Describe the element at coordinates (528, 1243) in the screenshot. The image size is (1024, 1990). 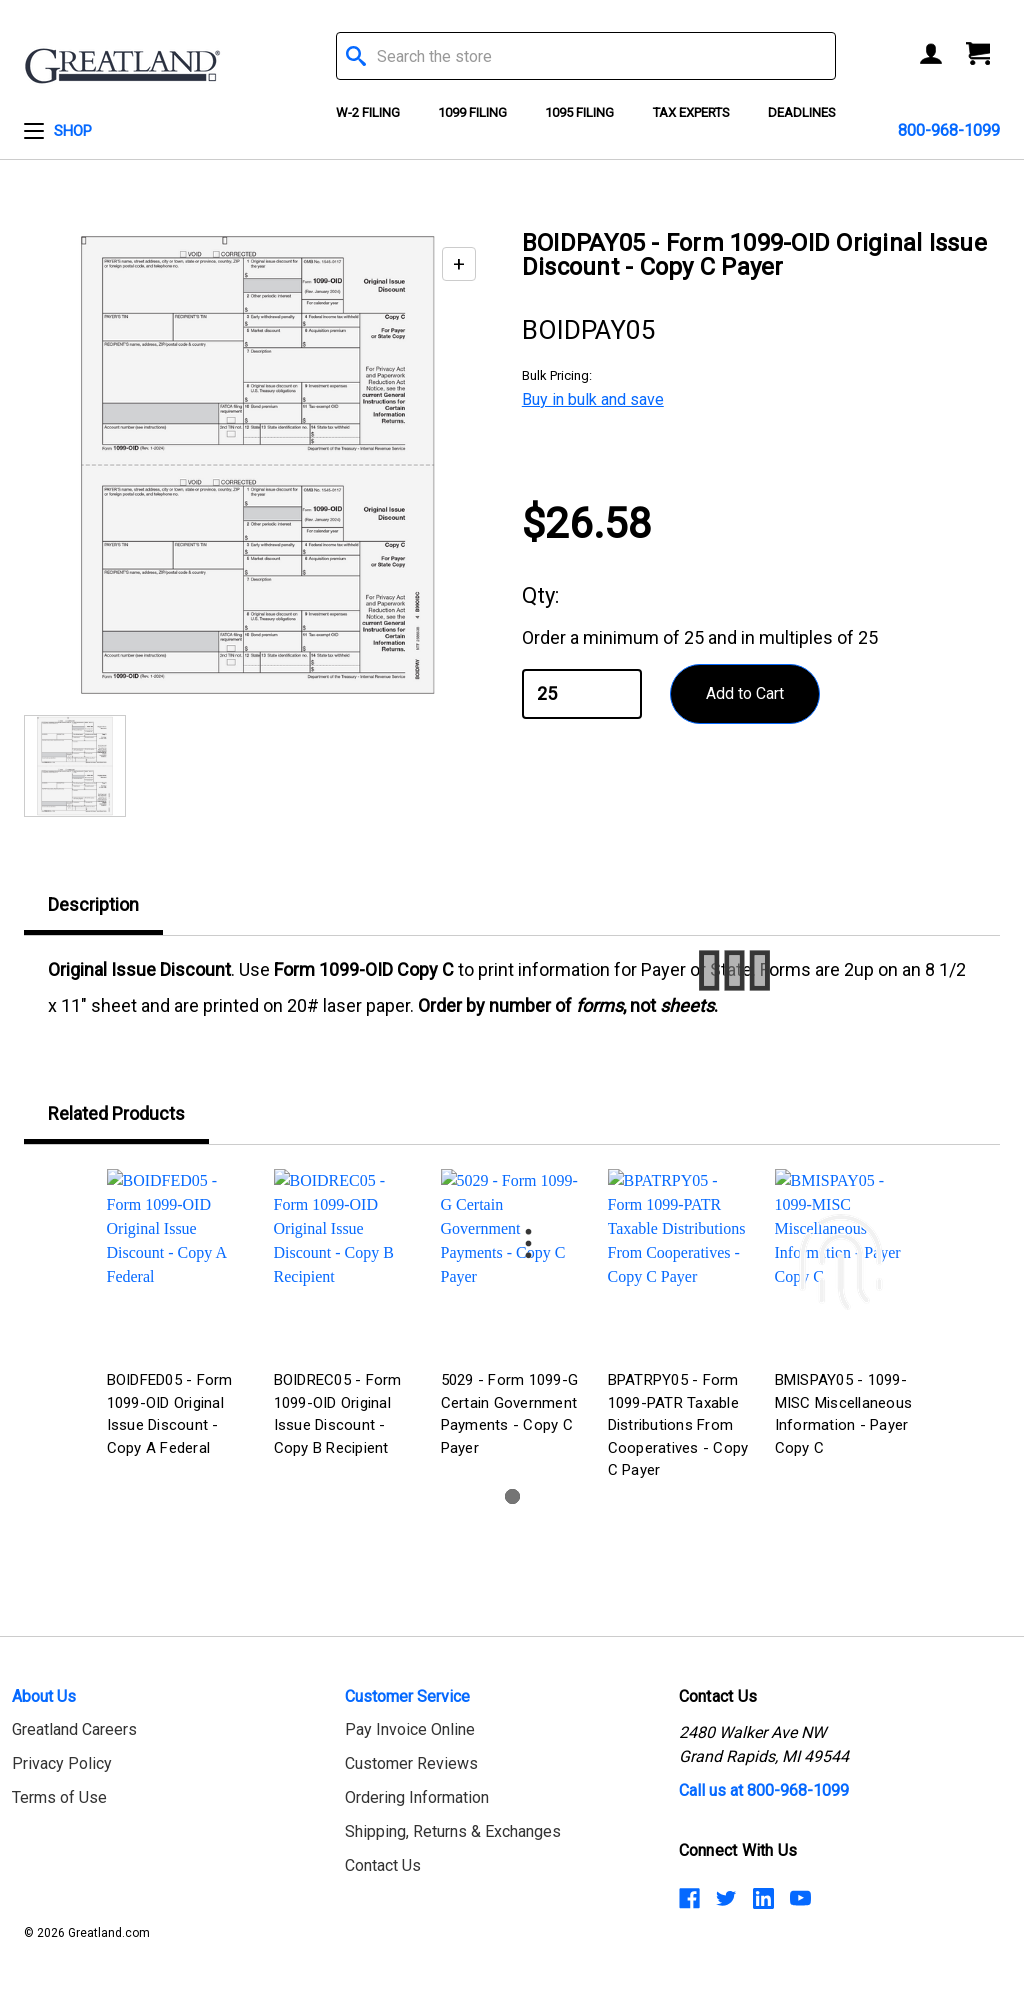
I see `access more options or settings` at that location.